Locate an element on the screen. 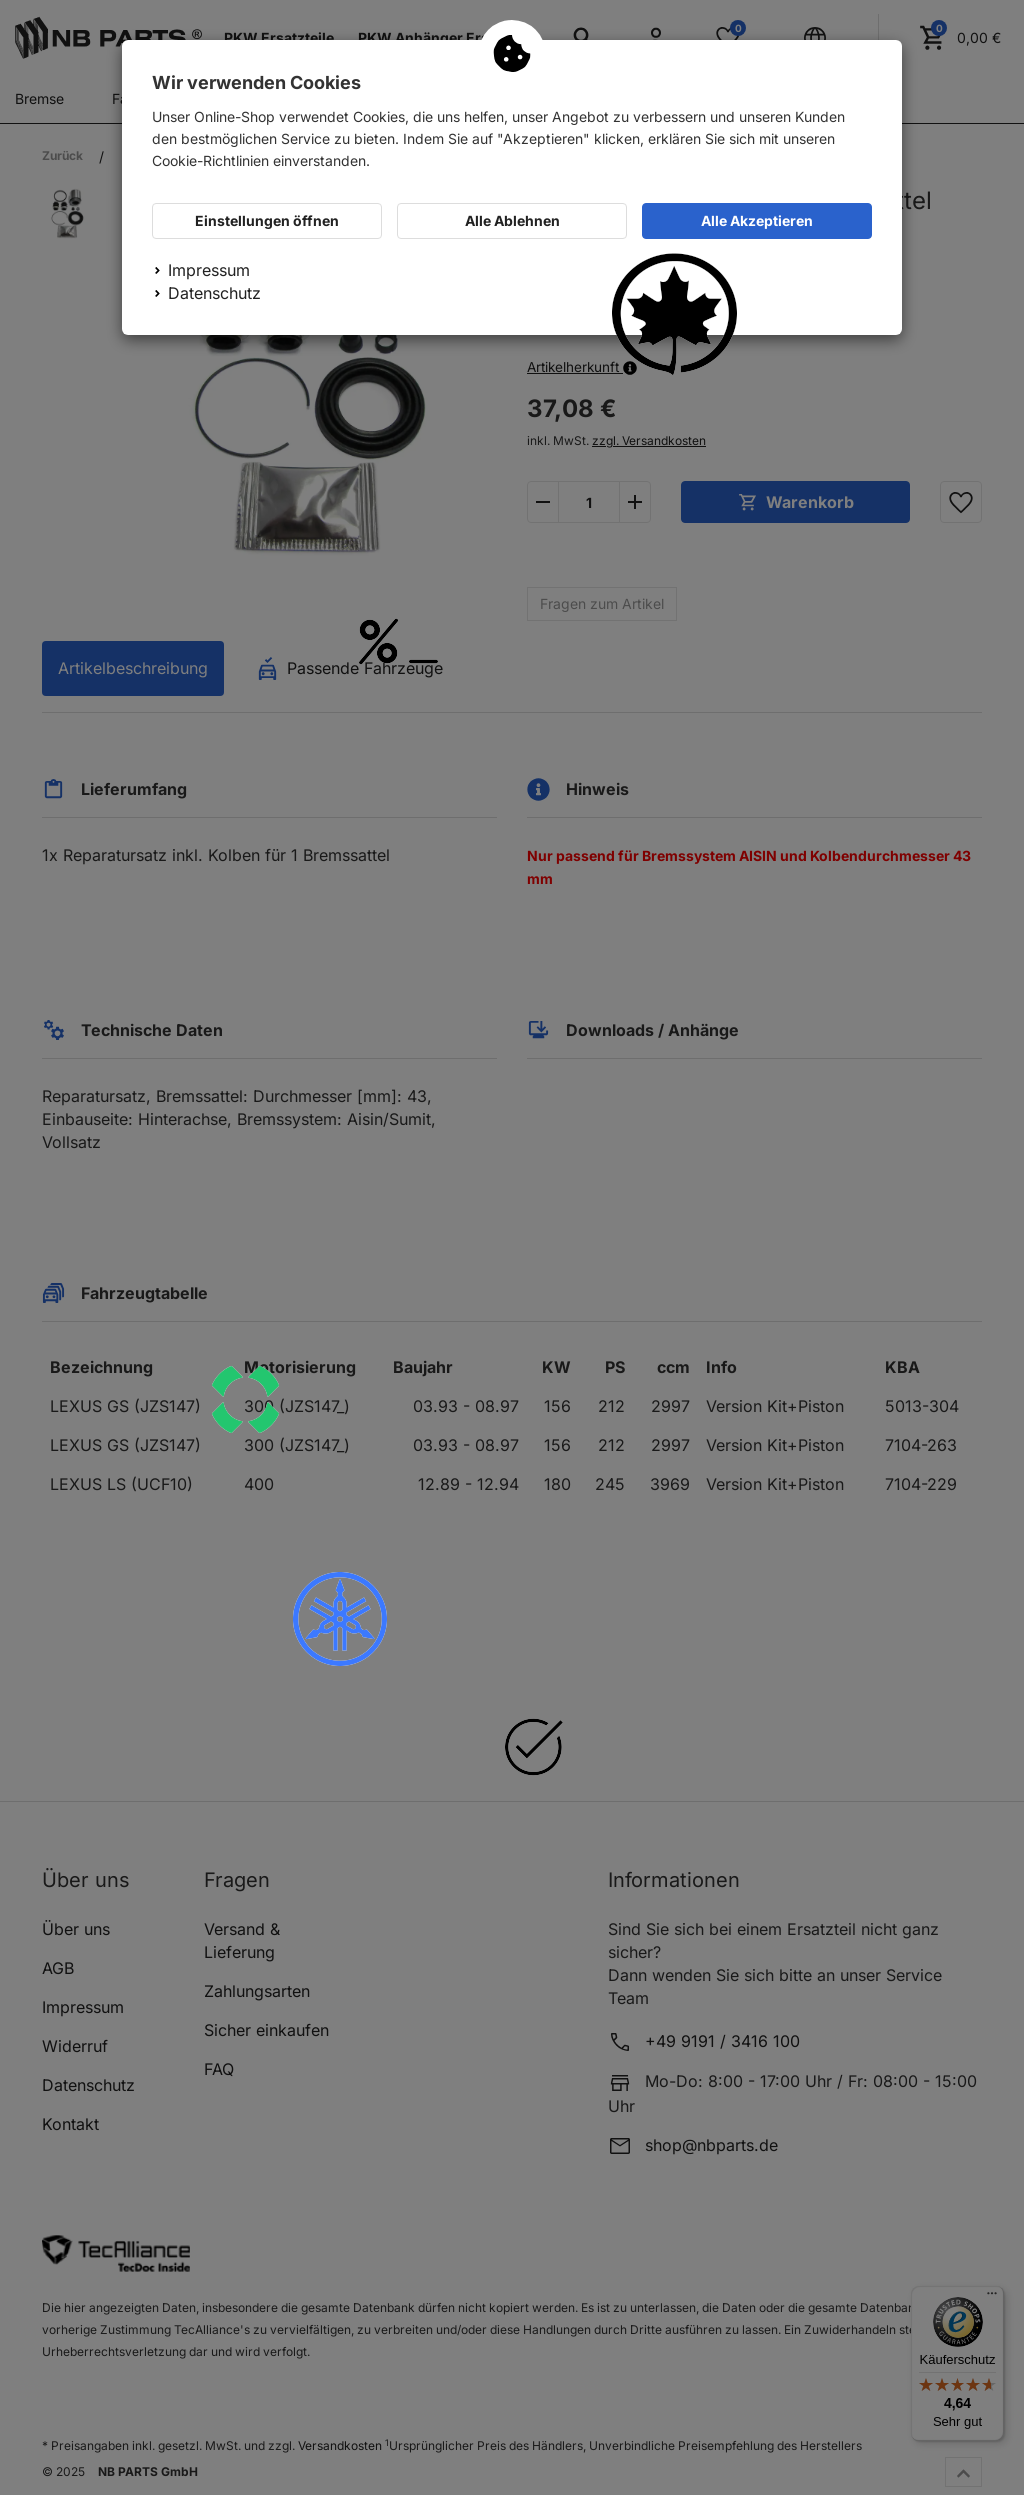 Image resolution: width=1024 pixels, height=2495 pixels. open the Air Canada app or website is located at coordinates (674, 314).